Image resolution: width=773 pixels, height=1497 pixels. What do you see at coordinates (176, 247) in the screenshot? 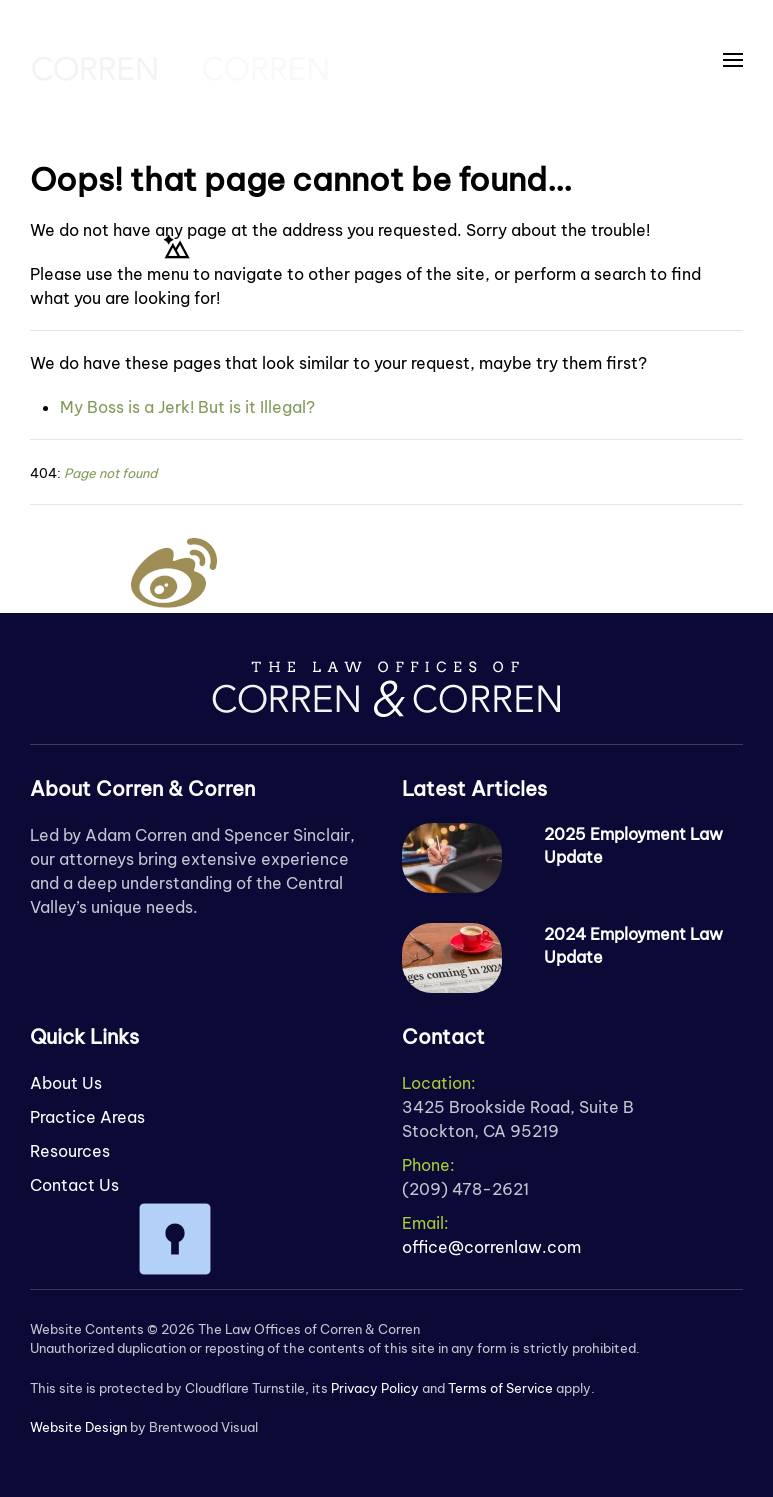
I see `generate AI-enhanced landscape images` at bounding box center [176, 247].